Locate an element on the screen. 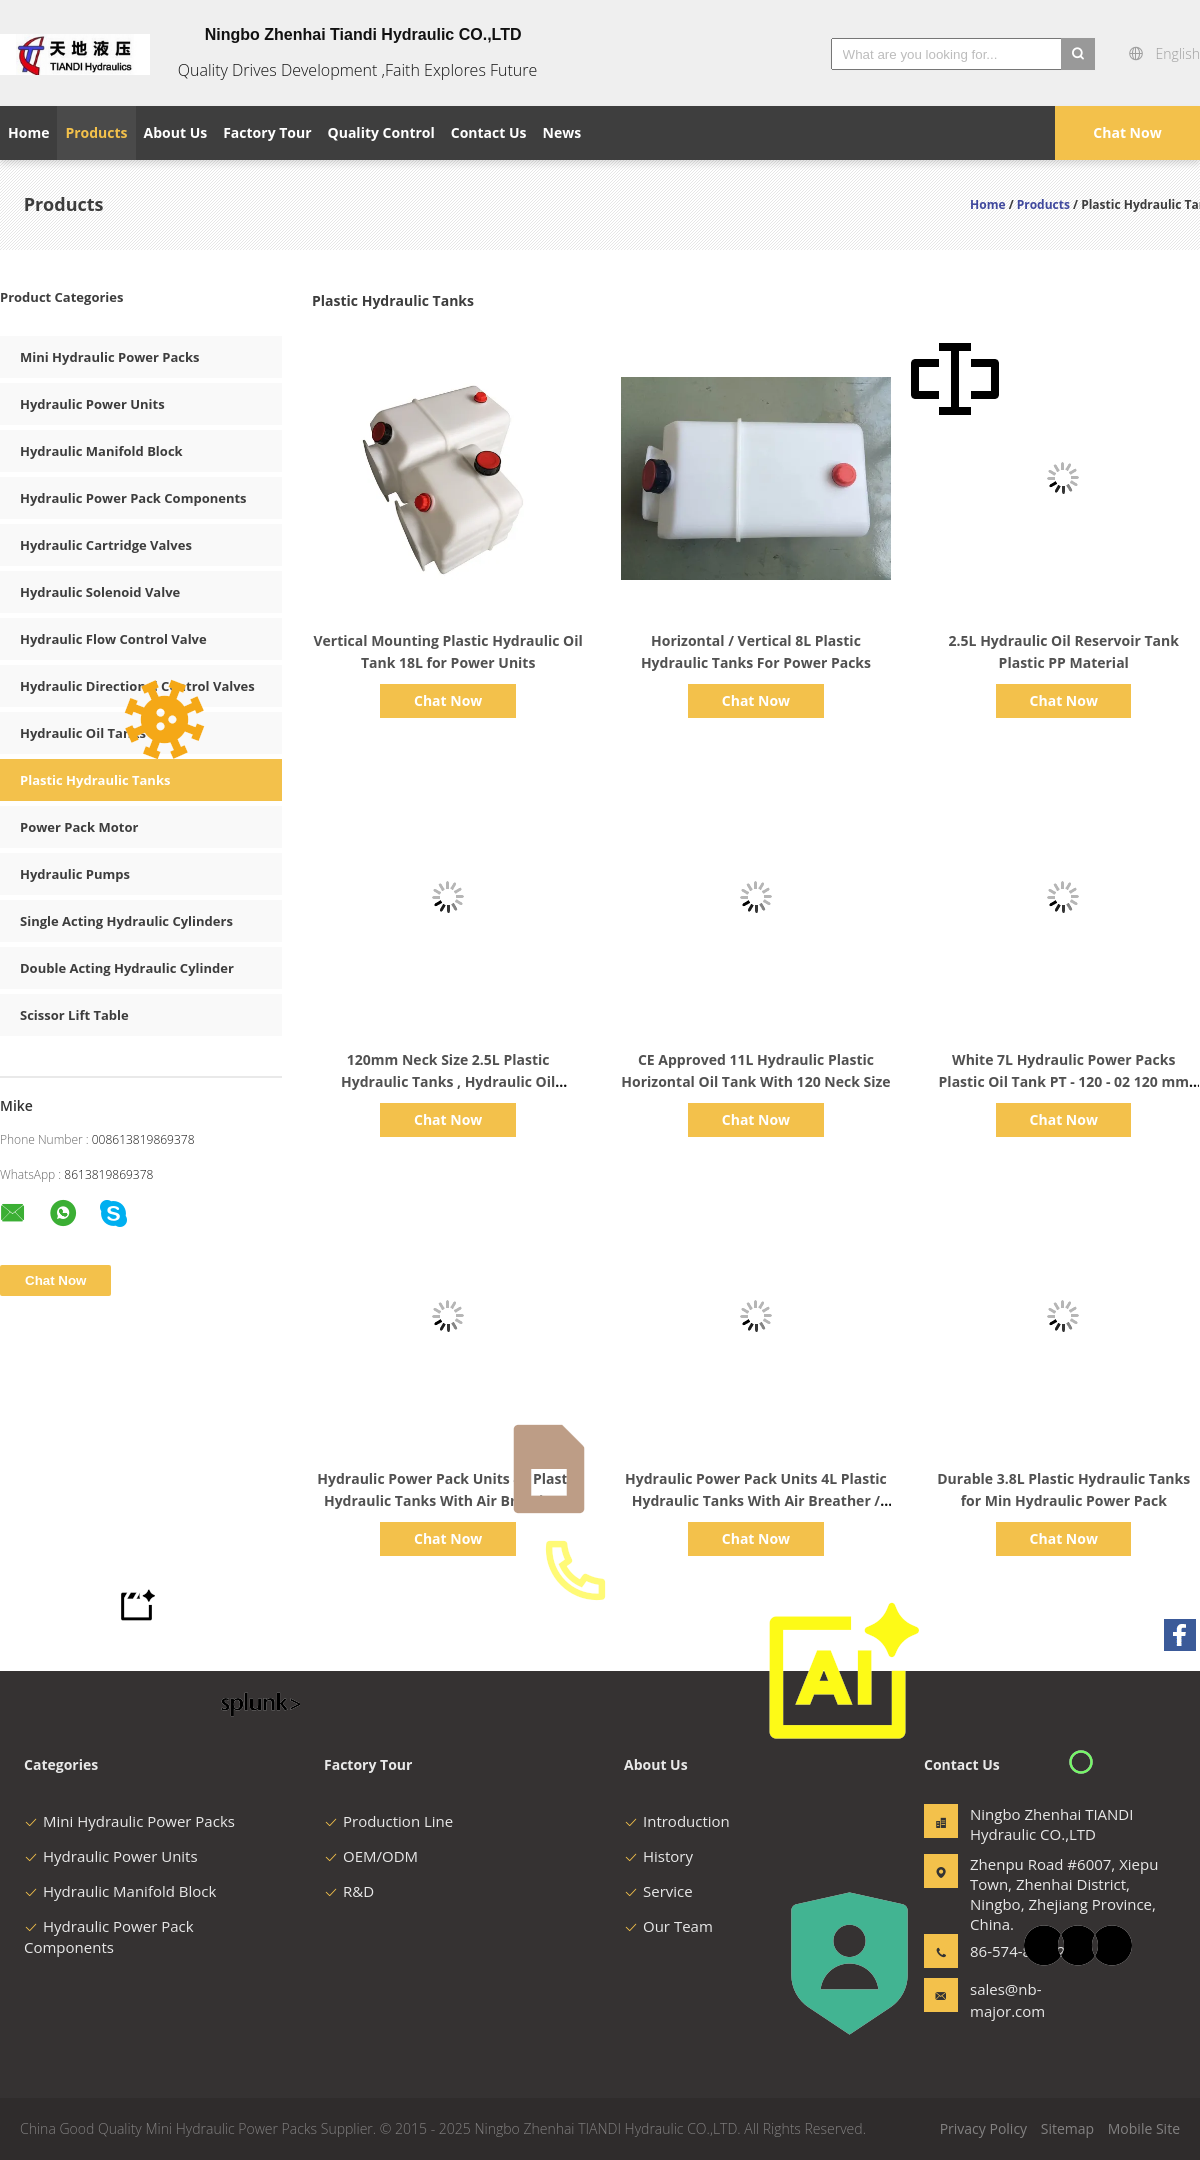 The height and width of the screenshot is (2160, 1200). view SIM card information is located at coordinates (549, 1469).